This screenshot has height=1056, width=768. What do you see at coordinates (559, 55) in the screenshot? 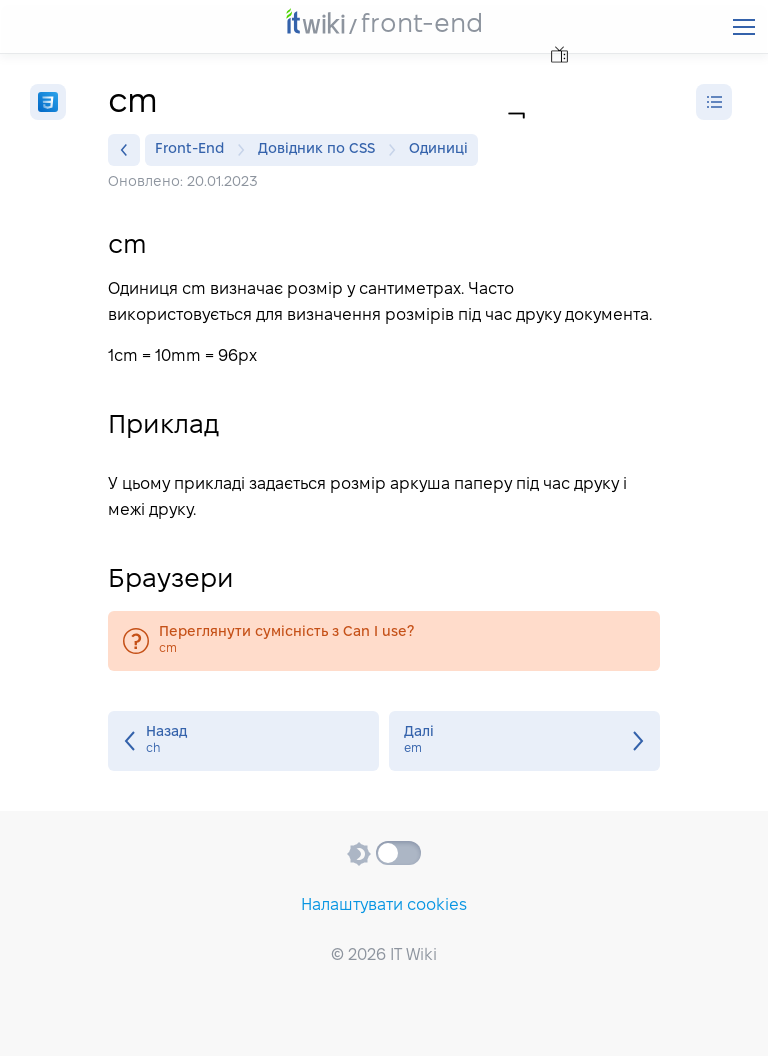
I see `access TV or video streaming features` at bounding box center [559, 55].